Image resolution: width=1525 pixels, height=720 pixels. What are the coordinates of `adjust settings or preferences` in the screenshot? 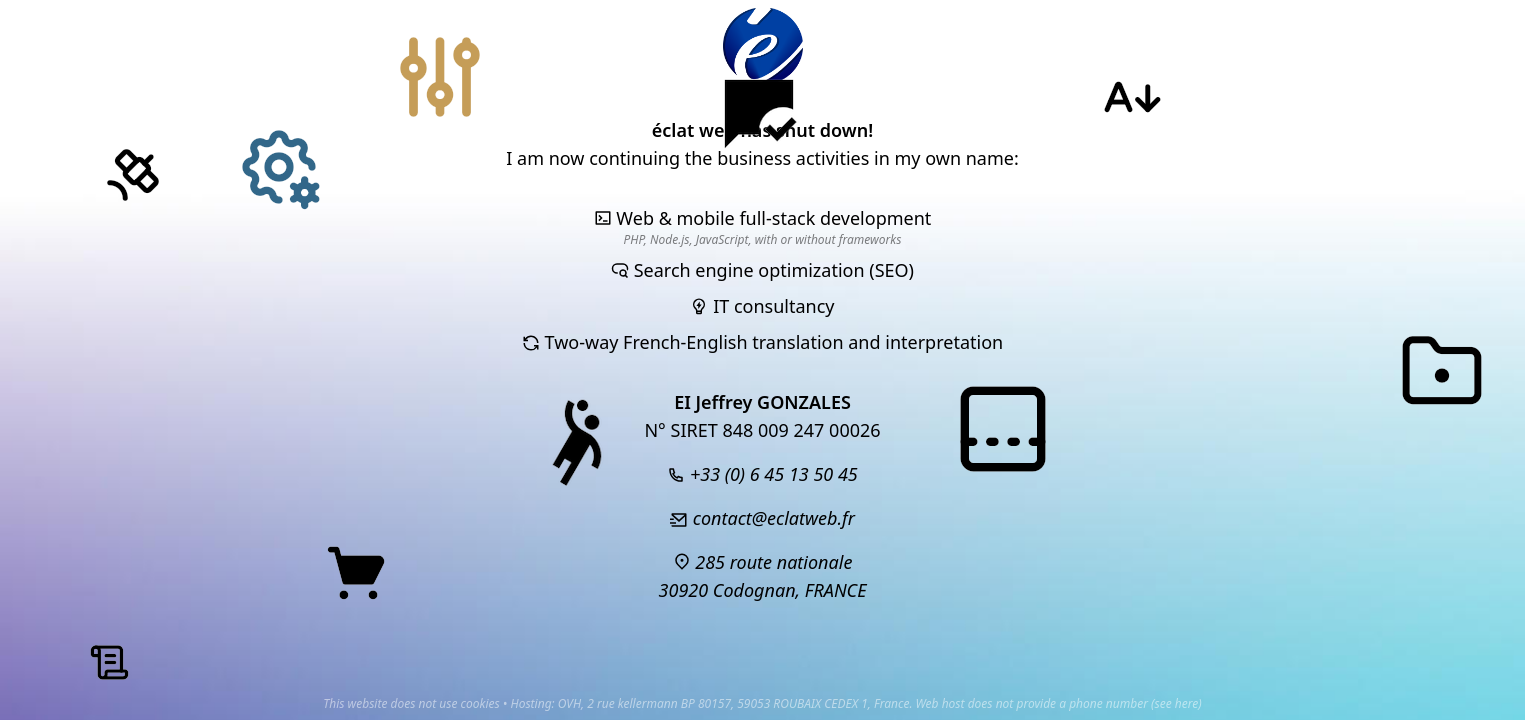 It's located at (440, 77).